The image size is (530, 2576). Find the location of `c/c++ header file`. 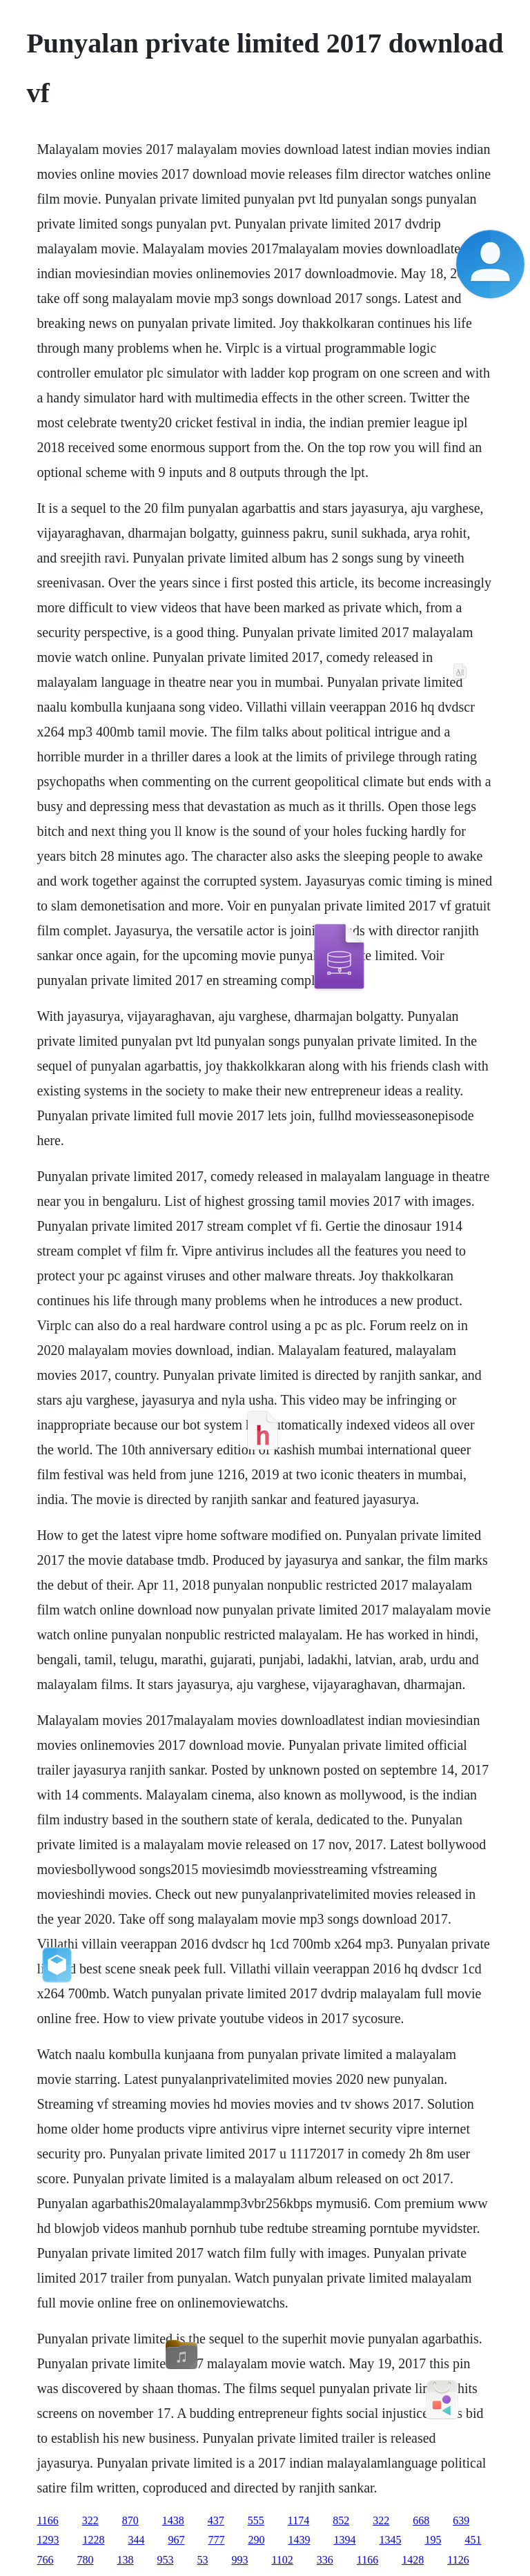

c/c++ header file is located at coordinates (262, 1430).